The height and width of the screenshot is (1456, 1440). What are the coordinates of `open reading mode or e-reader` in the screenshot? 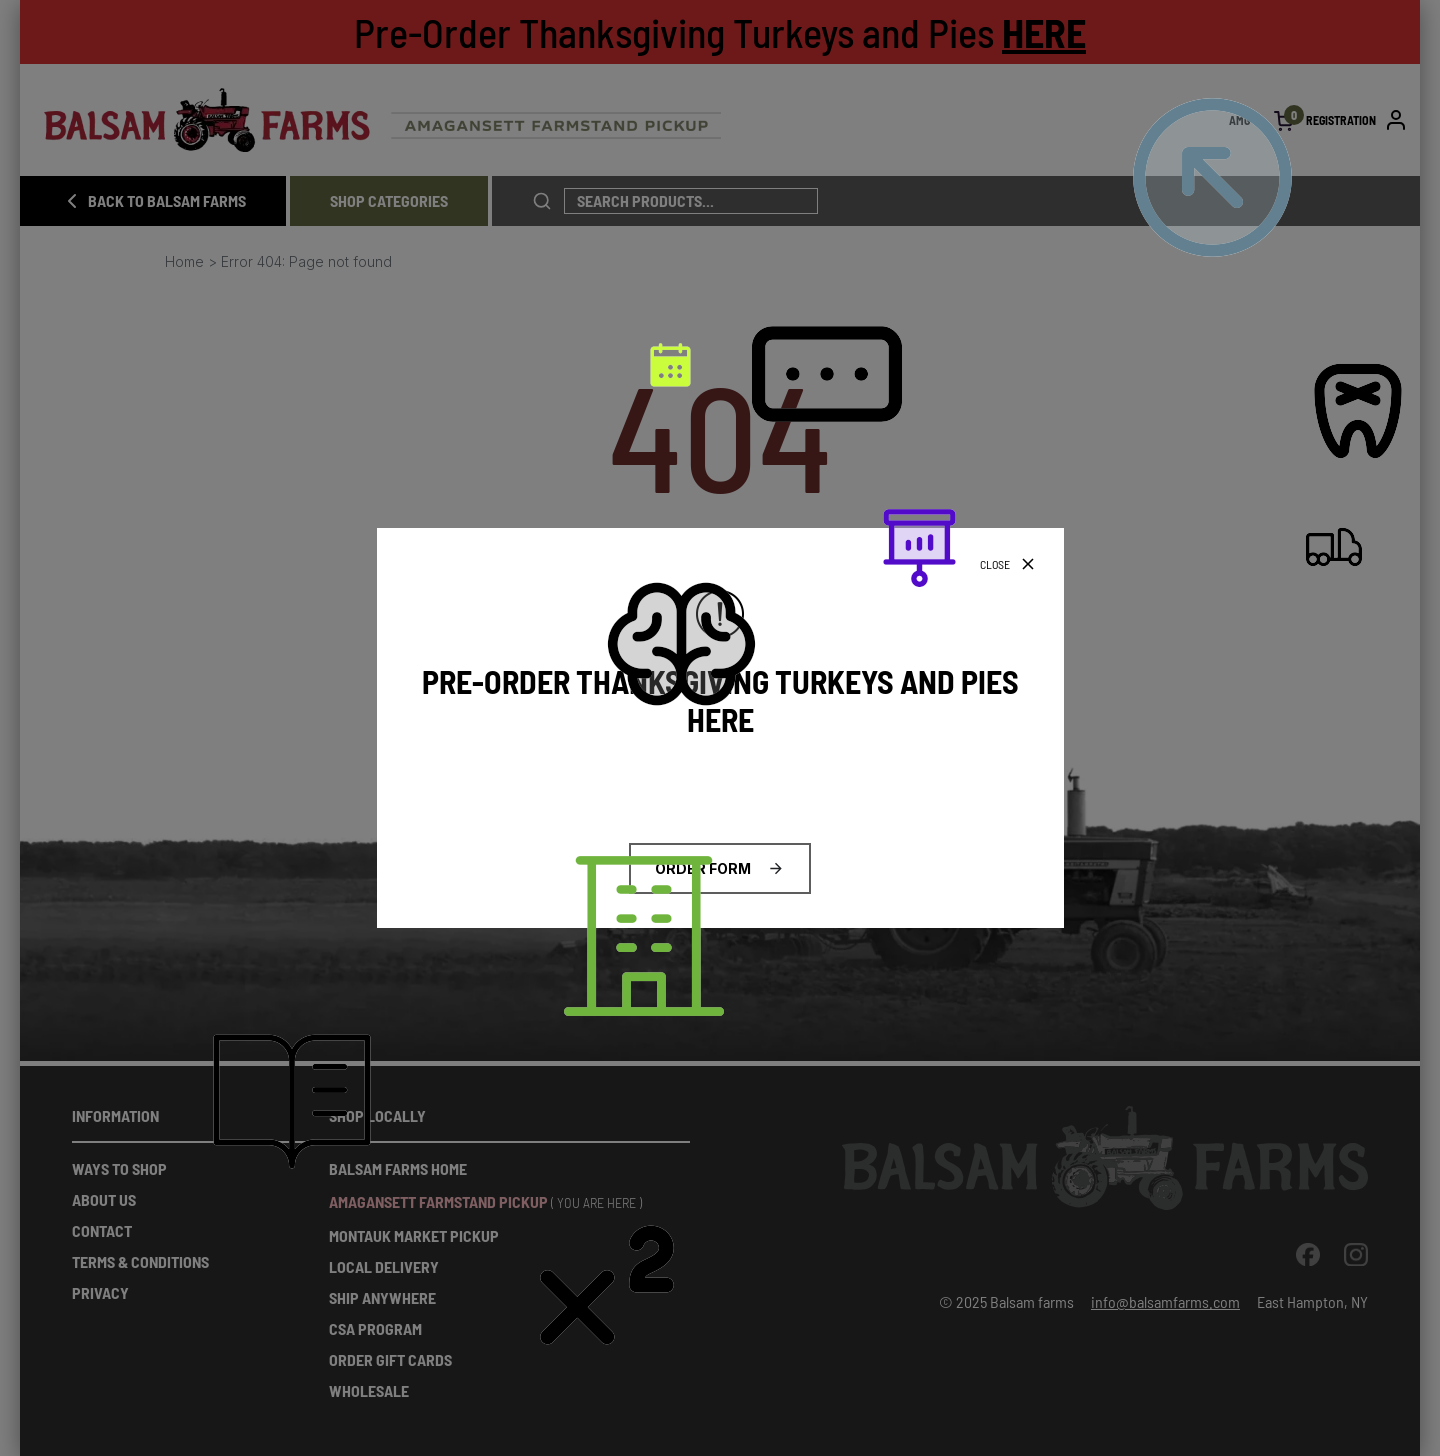 It's located at (292, 1090).